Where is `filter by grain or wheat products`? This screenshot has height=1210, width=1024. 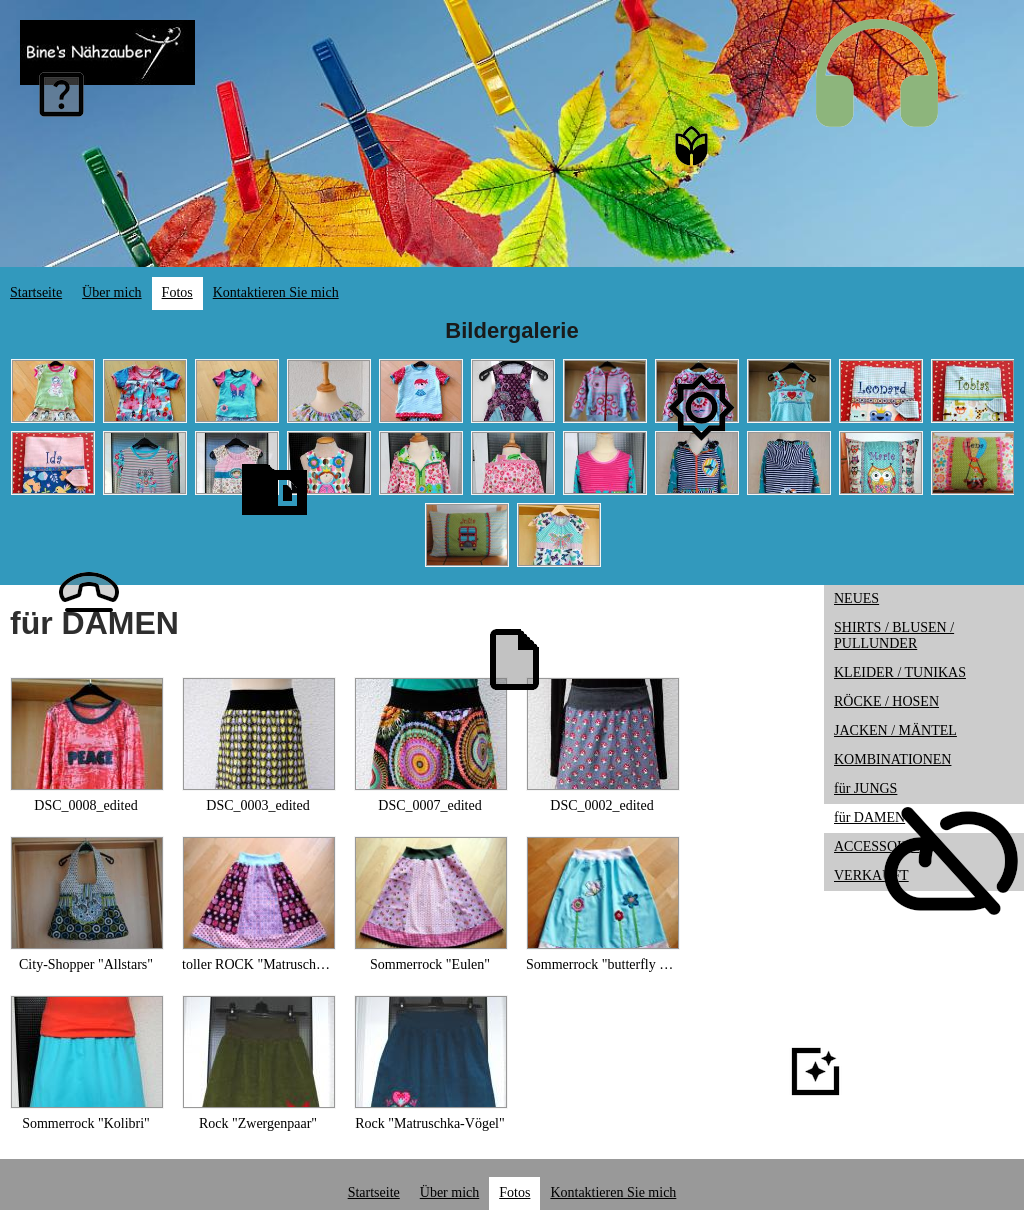 filter by grain or wheat products is located at coordinates (691, 146).